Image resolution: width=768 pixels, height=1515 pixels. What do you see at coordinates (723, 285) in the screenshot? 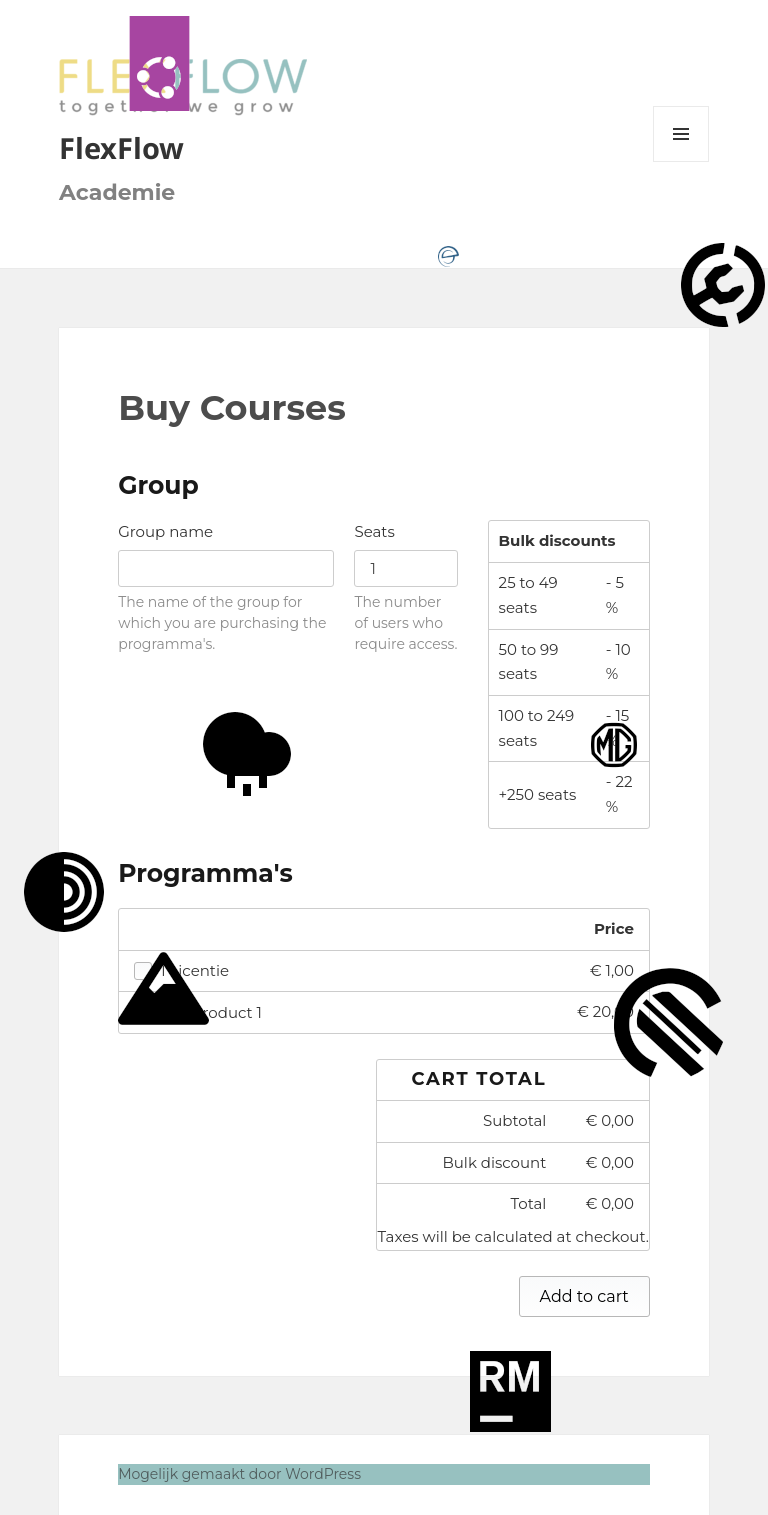
I see `visit the Modrinth website or platform` at bounding box center [723, 285].